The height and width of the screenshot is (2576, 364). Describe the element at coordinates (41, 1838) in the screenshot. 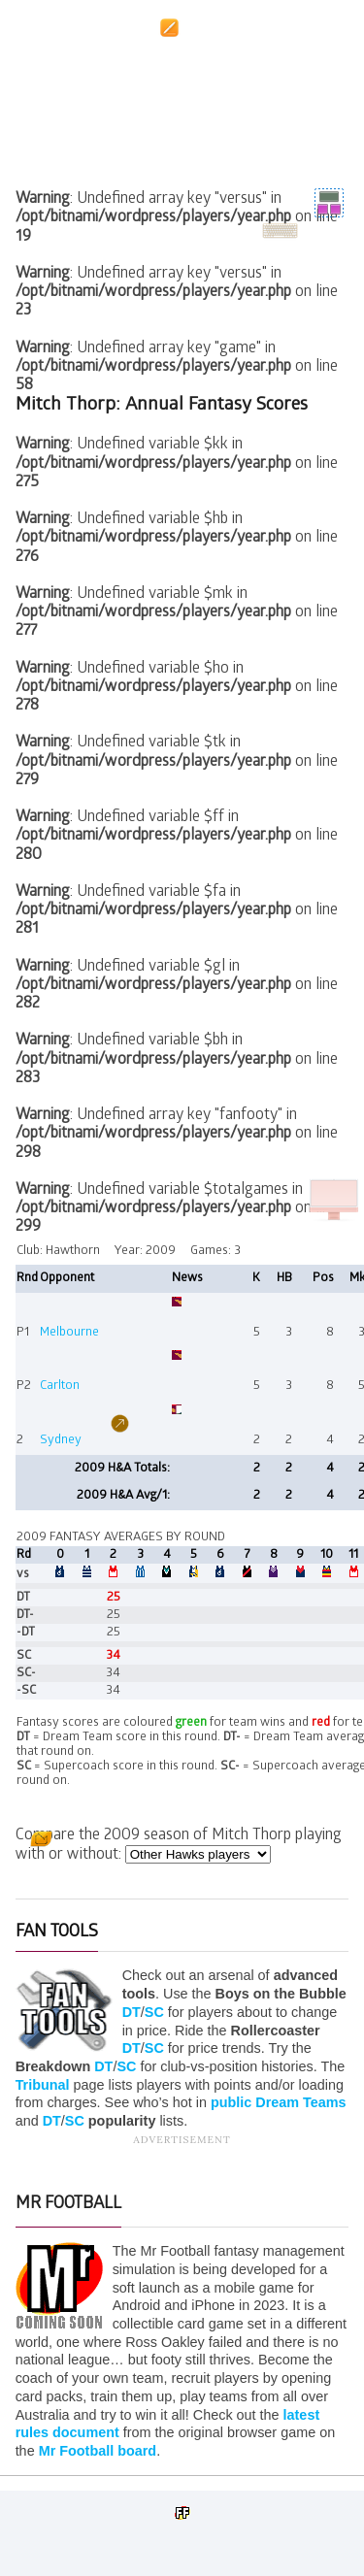

I see `access shape style library in iMovie` at that location.